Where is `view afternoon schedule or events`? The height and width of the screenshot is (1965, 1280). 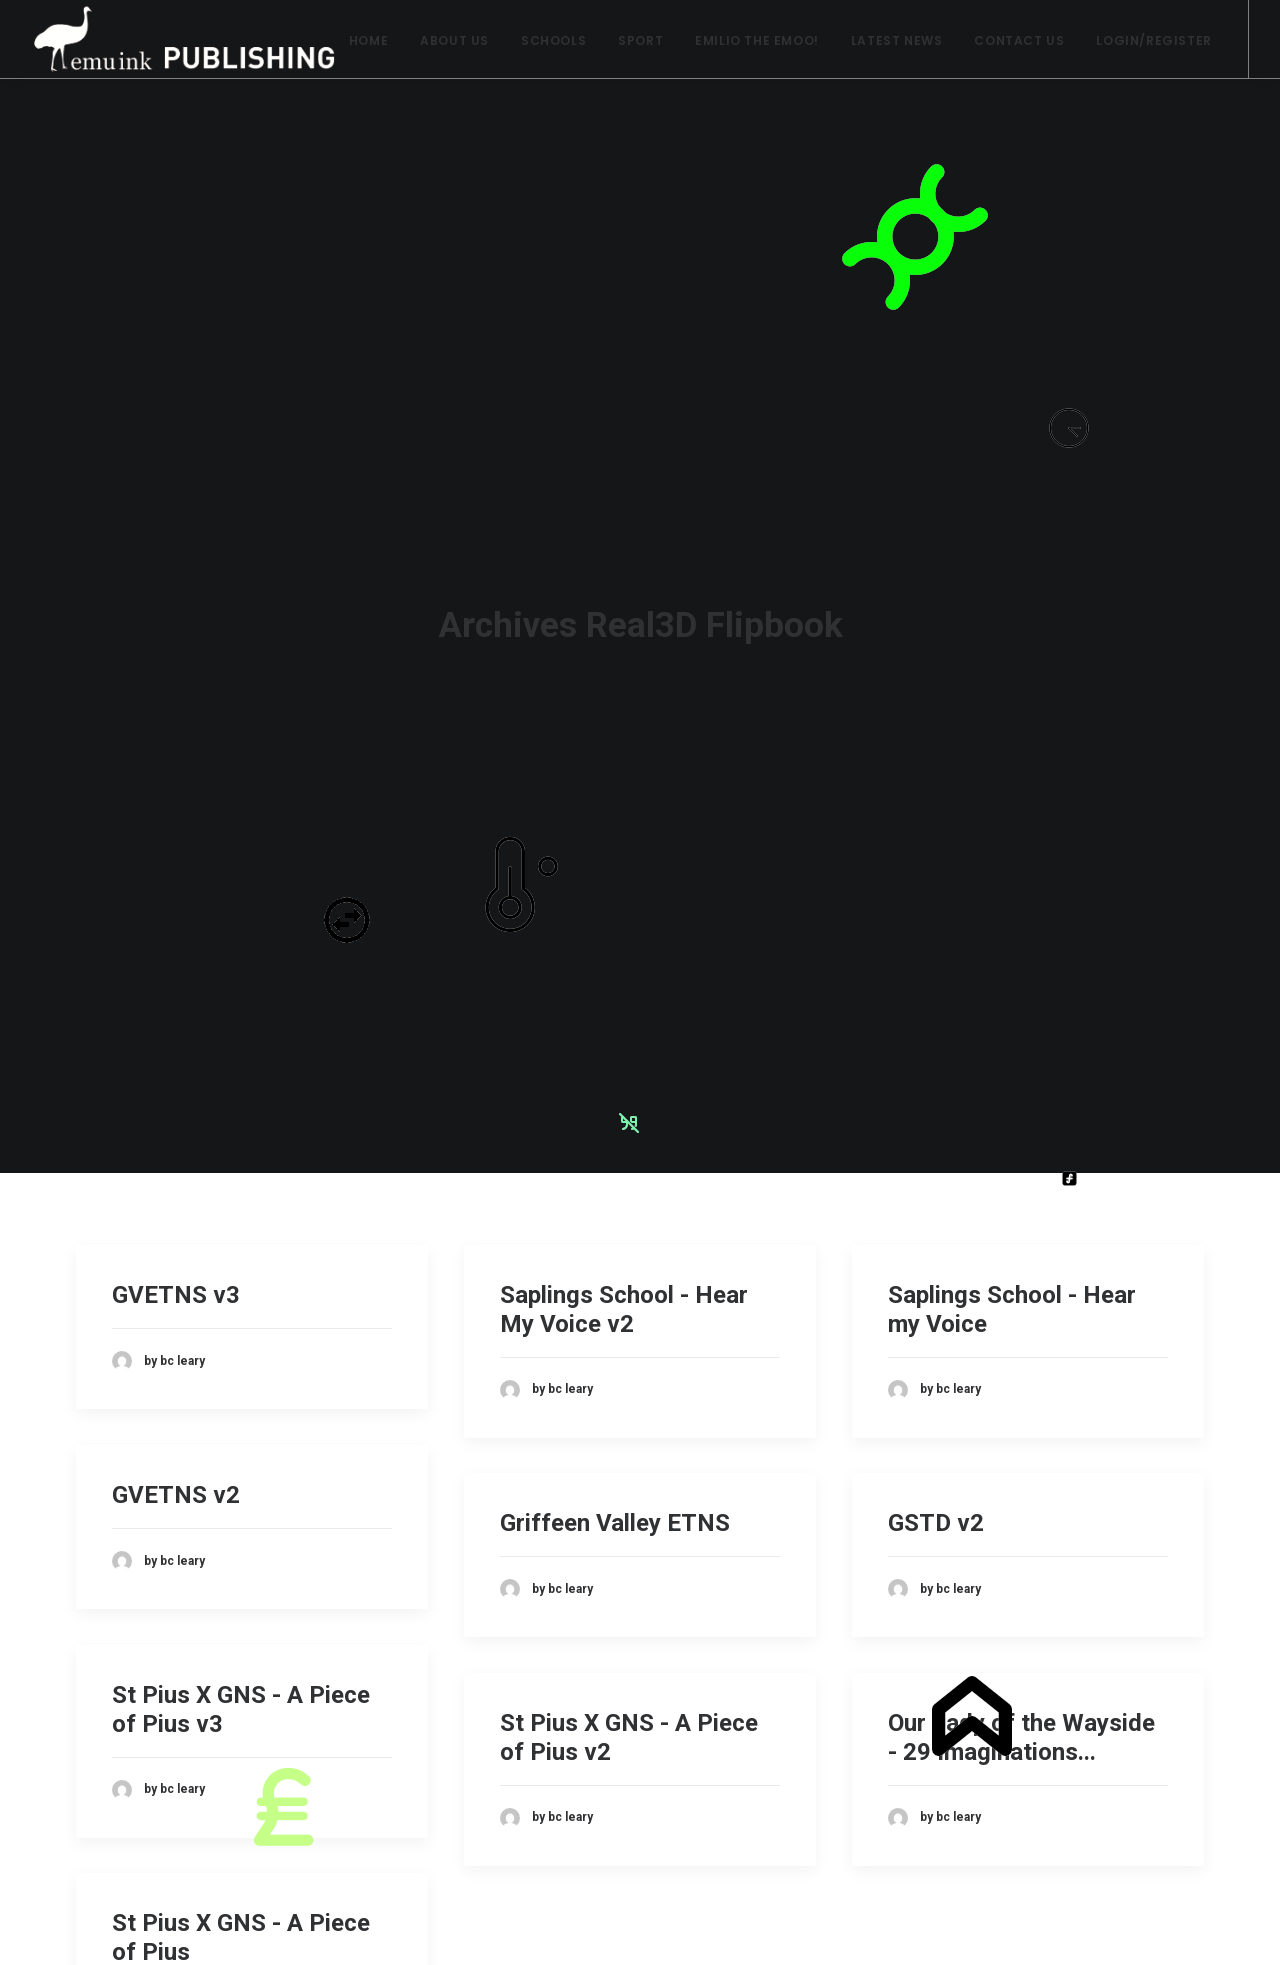
view afternoon schedule or events is located at coordinates (1069, 428).